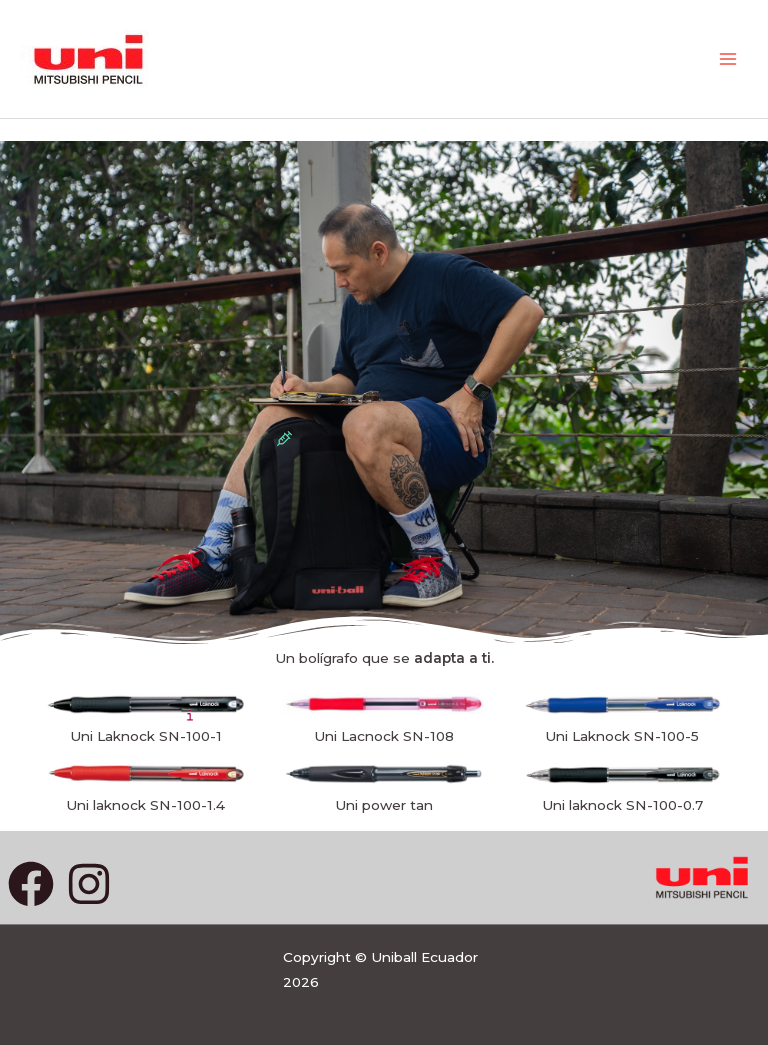 The height and width of the screenshot is (1045, 768). Describe the element at coordinates (284, 438) in the screenshot. I see `access medical or health information` at that location.